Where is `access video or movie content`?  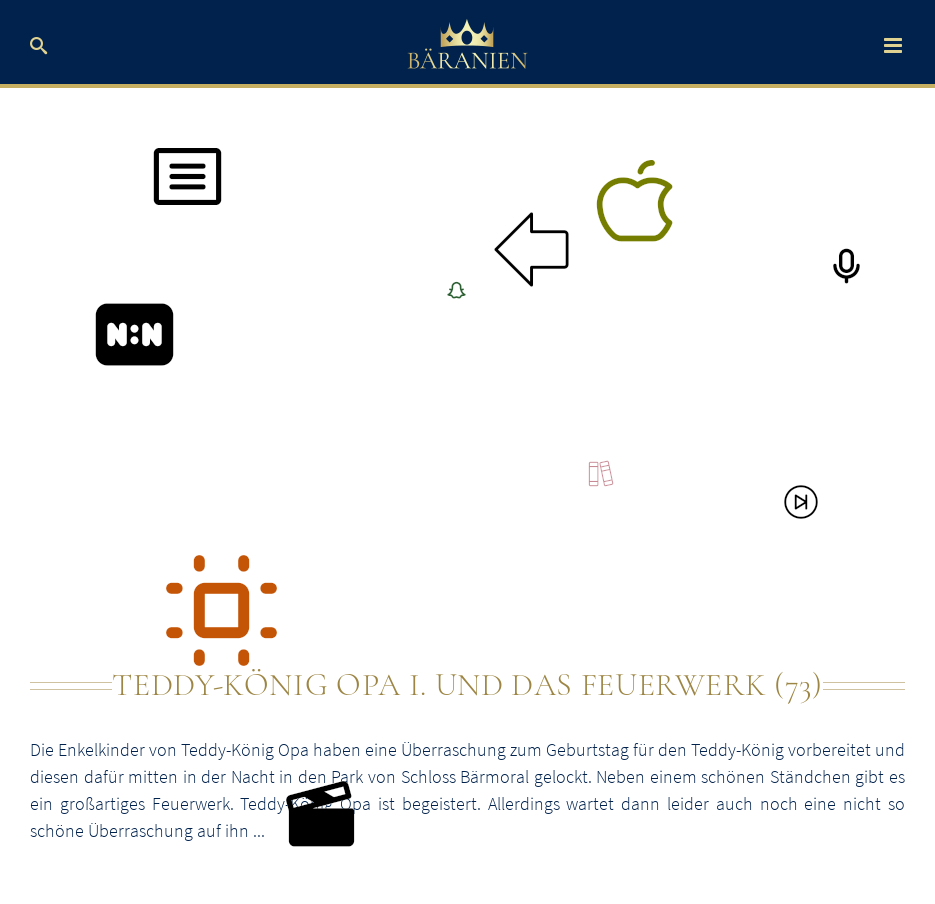 access video or movie content is located at coordinates (321, 816).